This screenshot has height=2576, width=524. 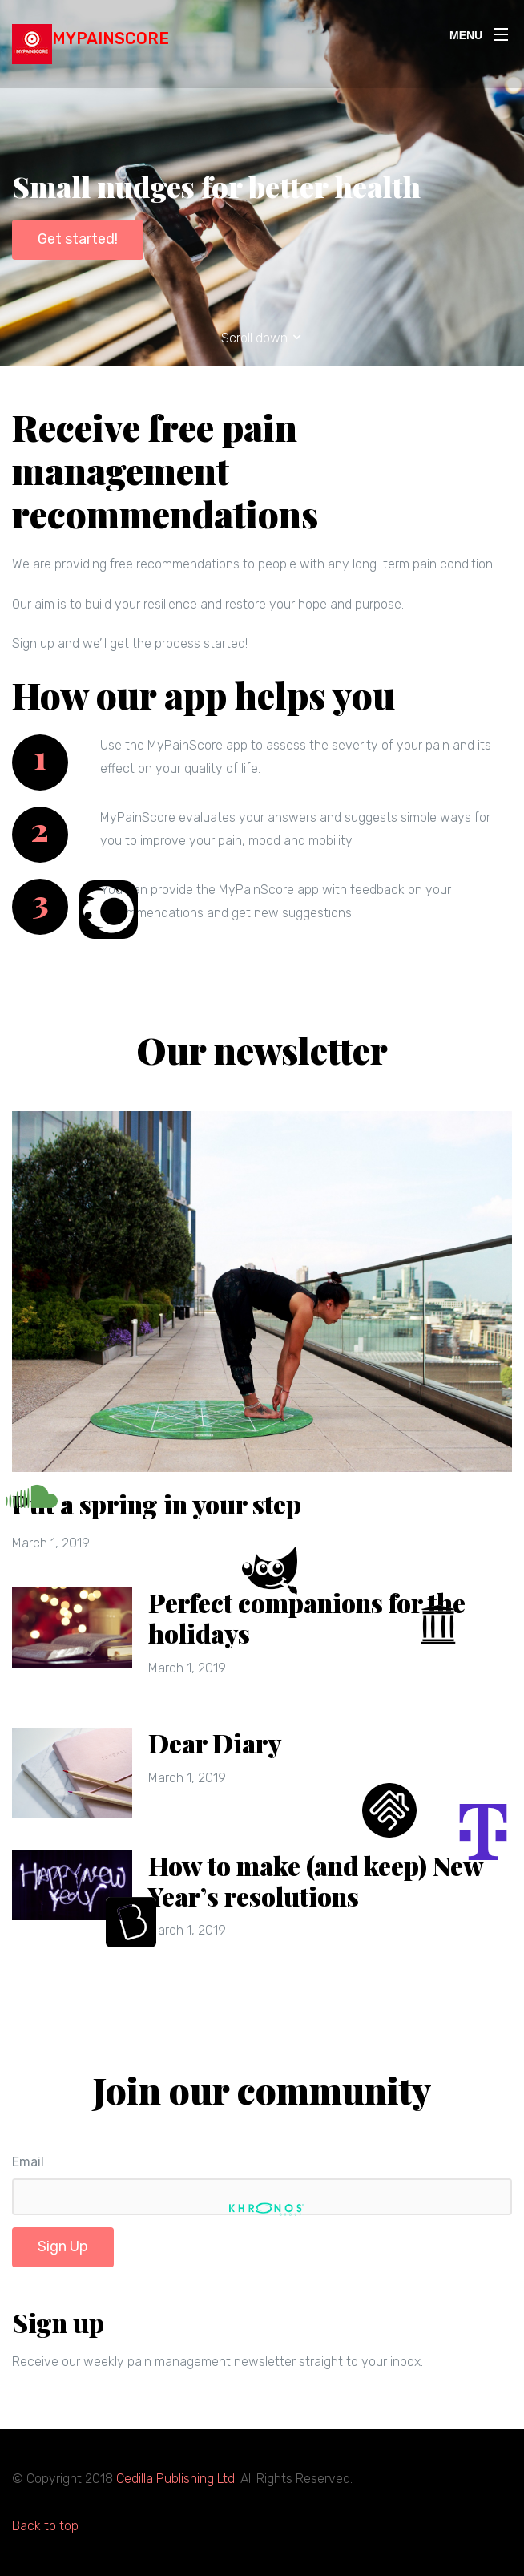 What do you see at coordinates (438, 1624) in the screenshot?
I see `visit the Internet Archive website` at bounding box center [438, 1624].